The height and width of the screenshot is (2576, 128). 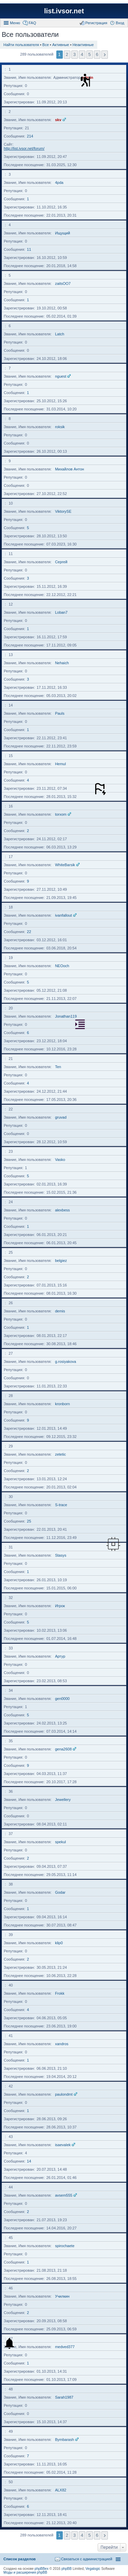 What do you see at coordinates (80, 1024) in the screenshot?
I see `increase text indentation` at bounding box center [80, 1024].